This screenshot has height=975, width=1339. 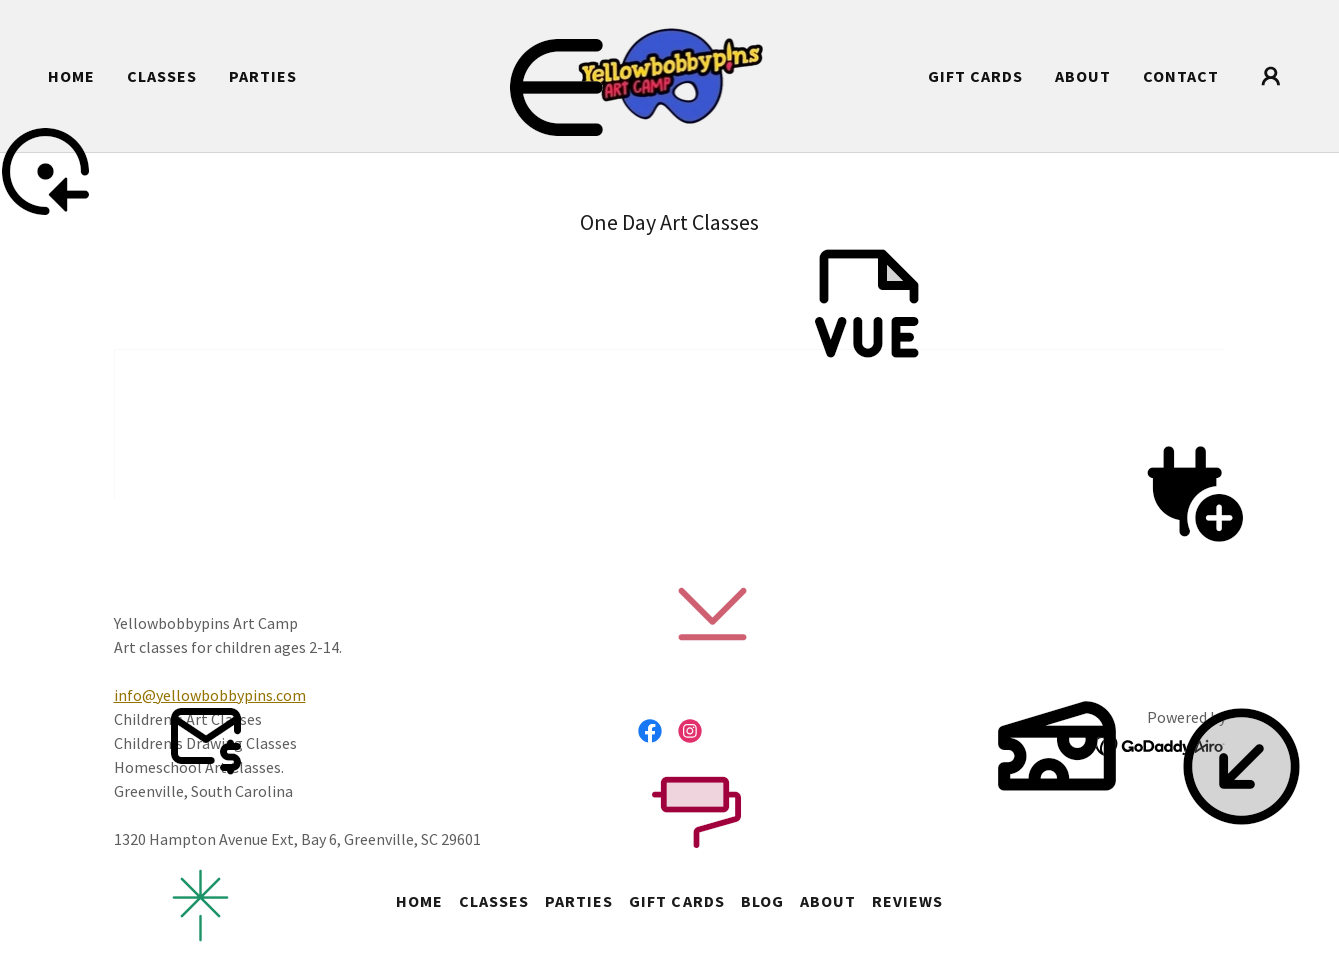 I want to click on indicates an issue is tracked by another item, so click(x=45, y=171).